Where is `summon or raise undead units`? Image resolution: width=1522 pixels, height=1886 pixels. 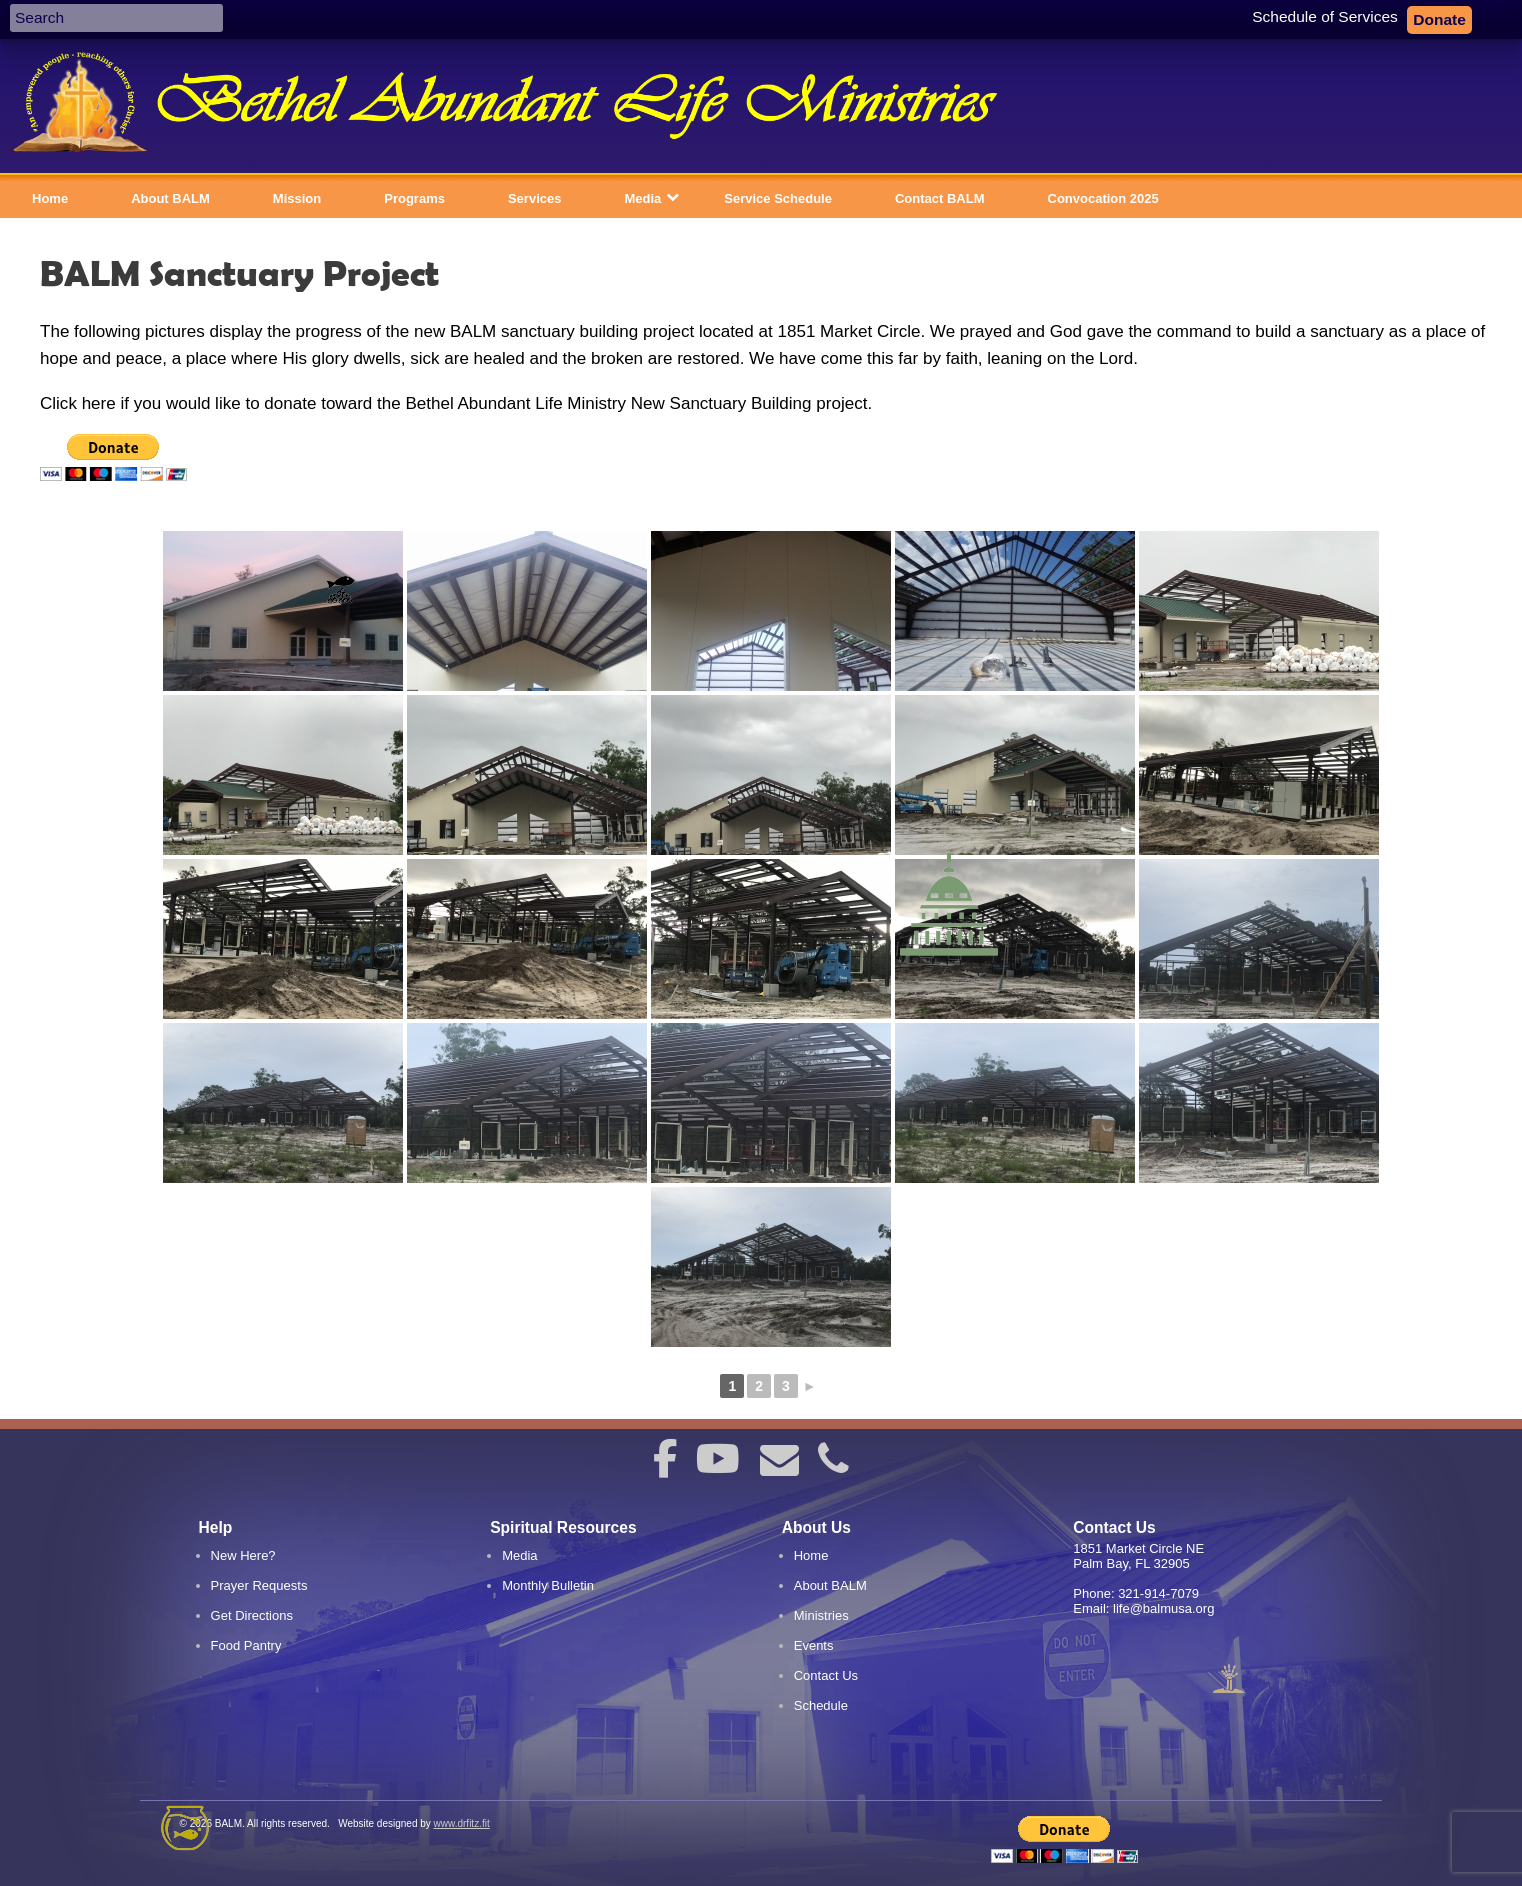 summon or raise undead units is located at coordinates (1229, 1677).